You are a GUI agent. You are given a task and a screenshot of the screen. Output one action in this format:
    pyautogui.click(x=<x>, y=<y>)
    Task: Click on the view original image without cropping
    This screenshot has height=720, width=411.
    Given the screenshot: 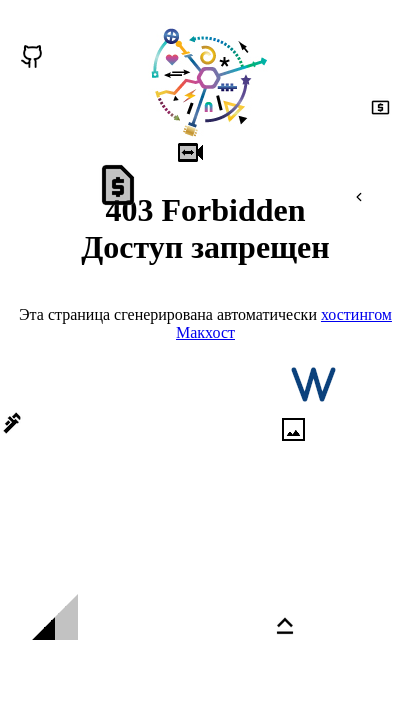 What is the action you would take?
    pyautogui.click(x=293, y=429)
    